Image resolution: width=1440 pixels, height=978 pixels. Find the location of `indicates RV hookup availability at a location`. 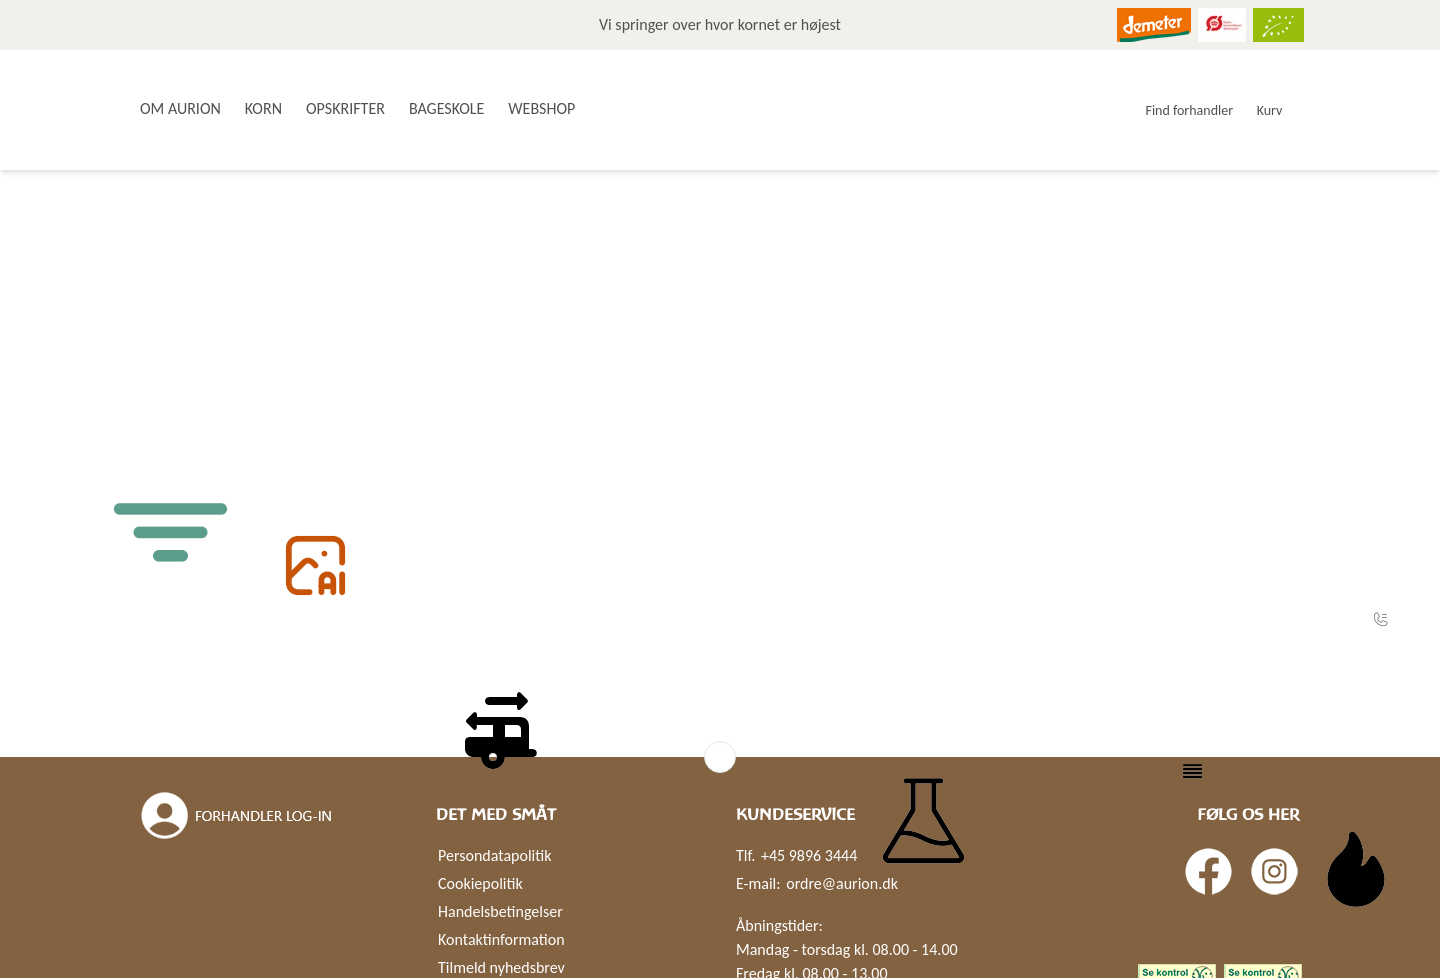

indicates RV hookup availability at a location is located at coordinates (497, 729).